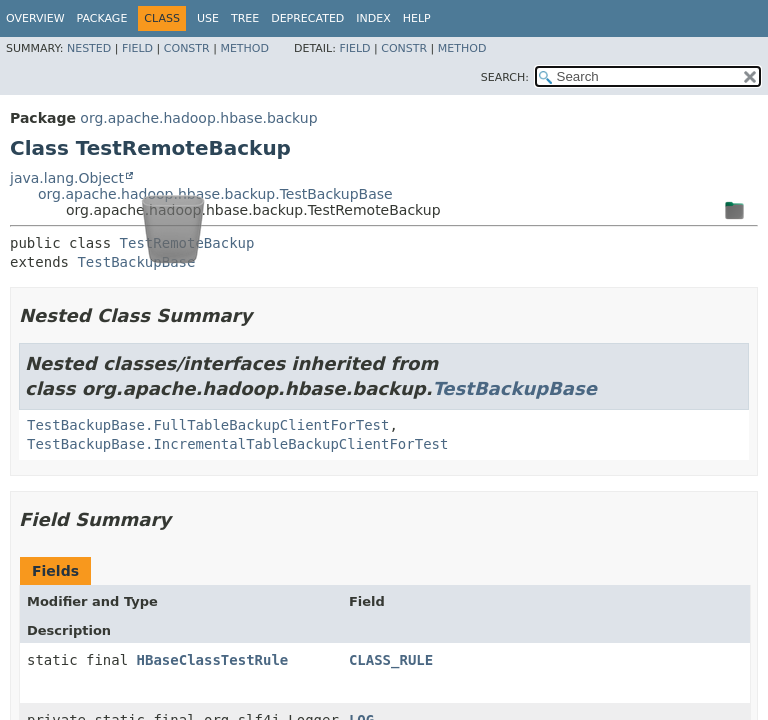  What do you see at coordinates (734, 210) in the screenshot?
I see `open folder to view contents` at bounding box center [734, 210].